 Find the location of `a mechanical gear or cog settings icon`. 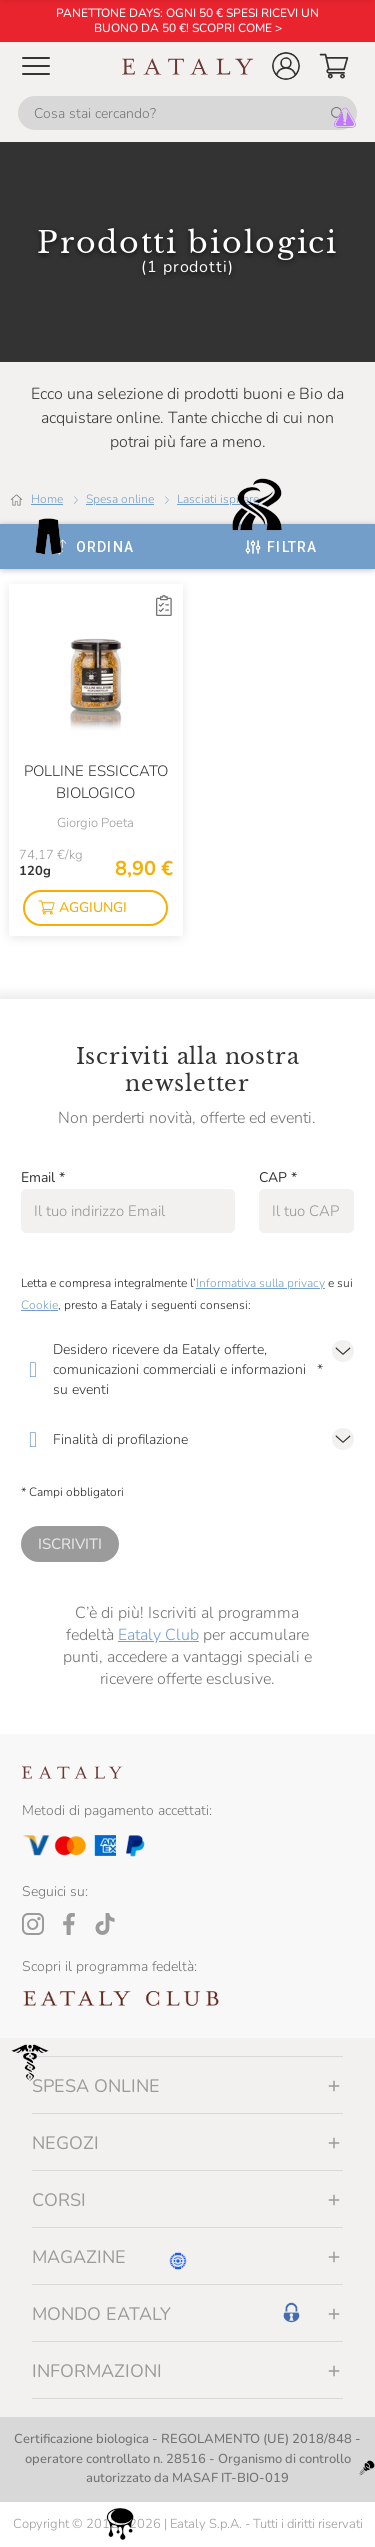

a mechanical gear or cog settings icon is located at coordinates (178, 2261).